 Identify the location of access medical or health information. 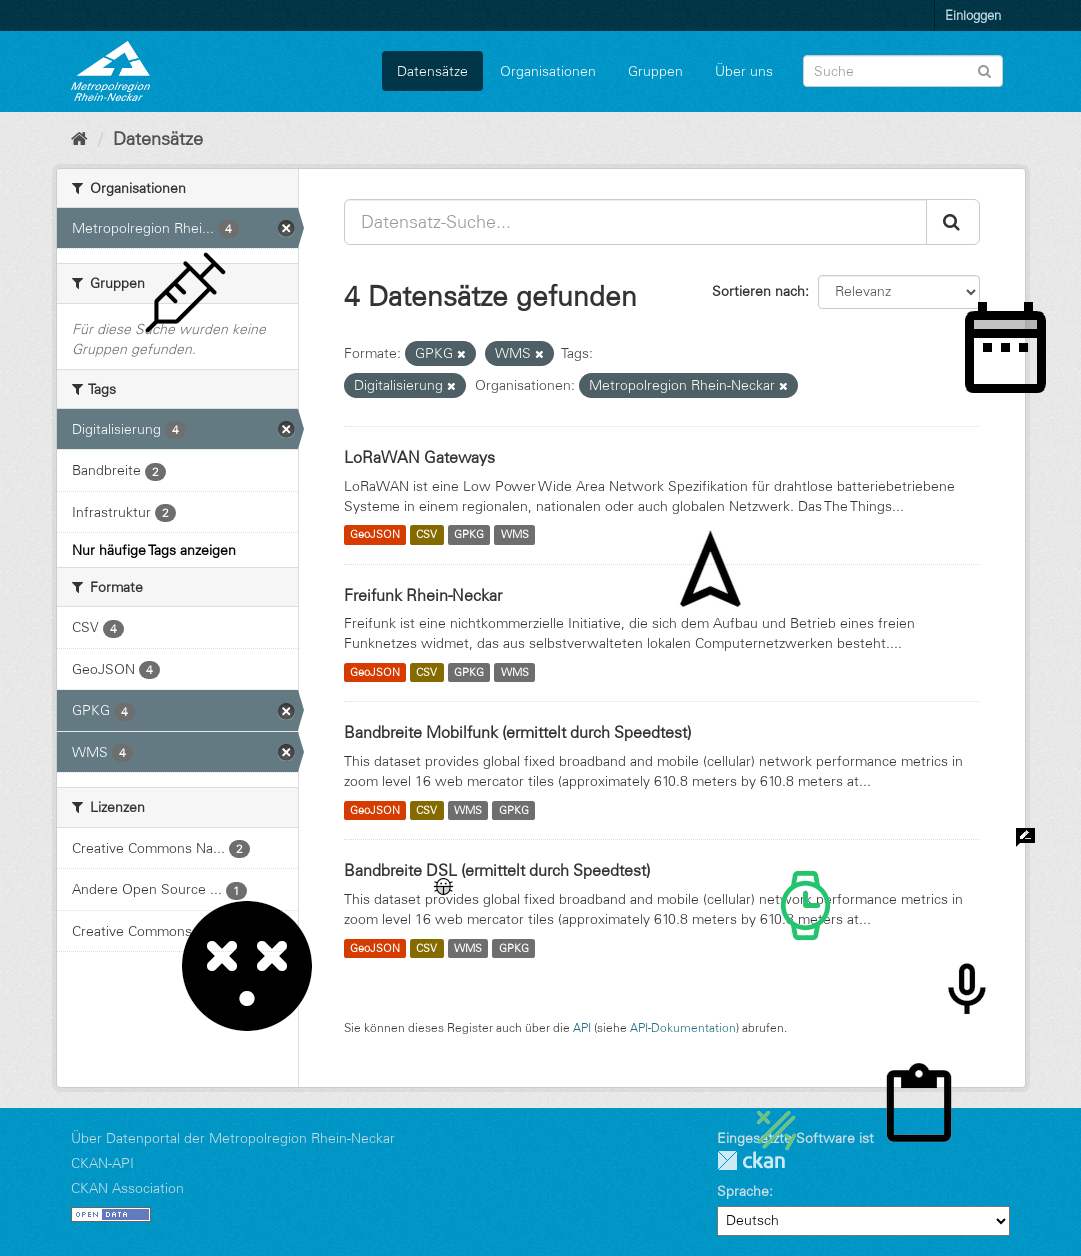
(185, 292).